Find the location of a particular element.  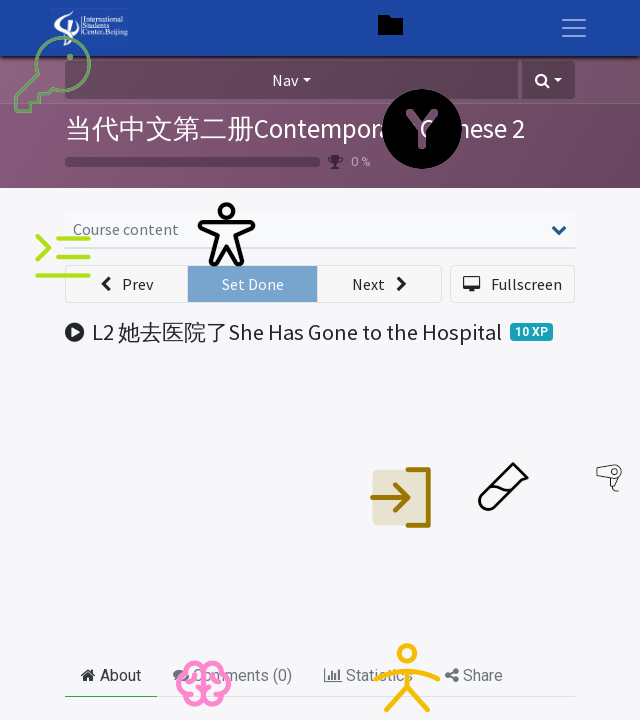

access your files and documents is located at coordinates (391, 25).